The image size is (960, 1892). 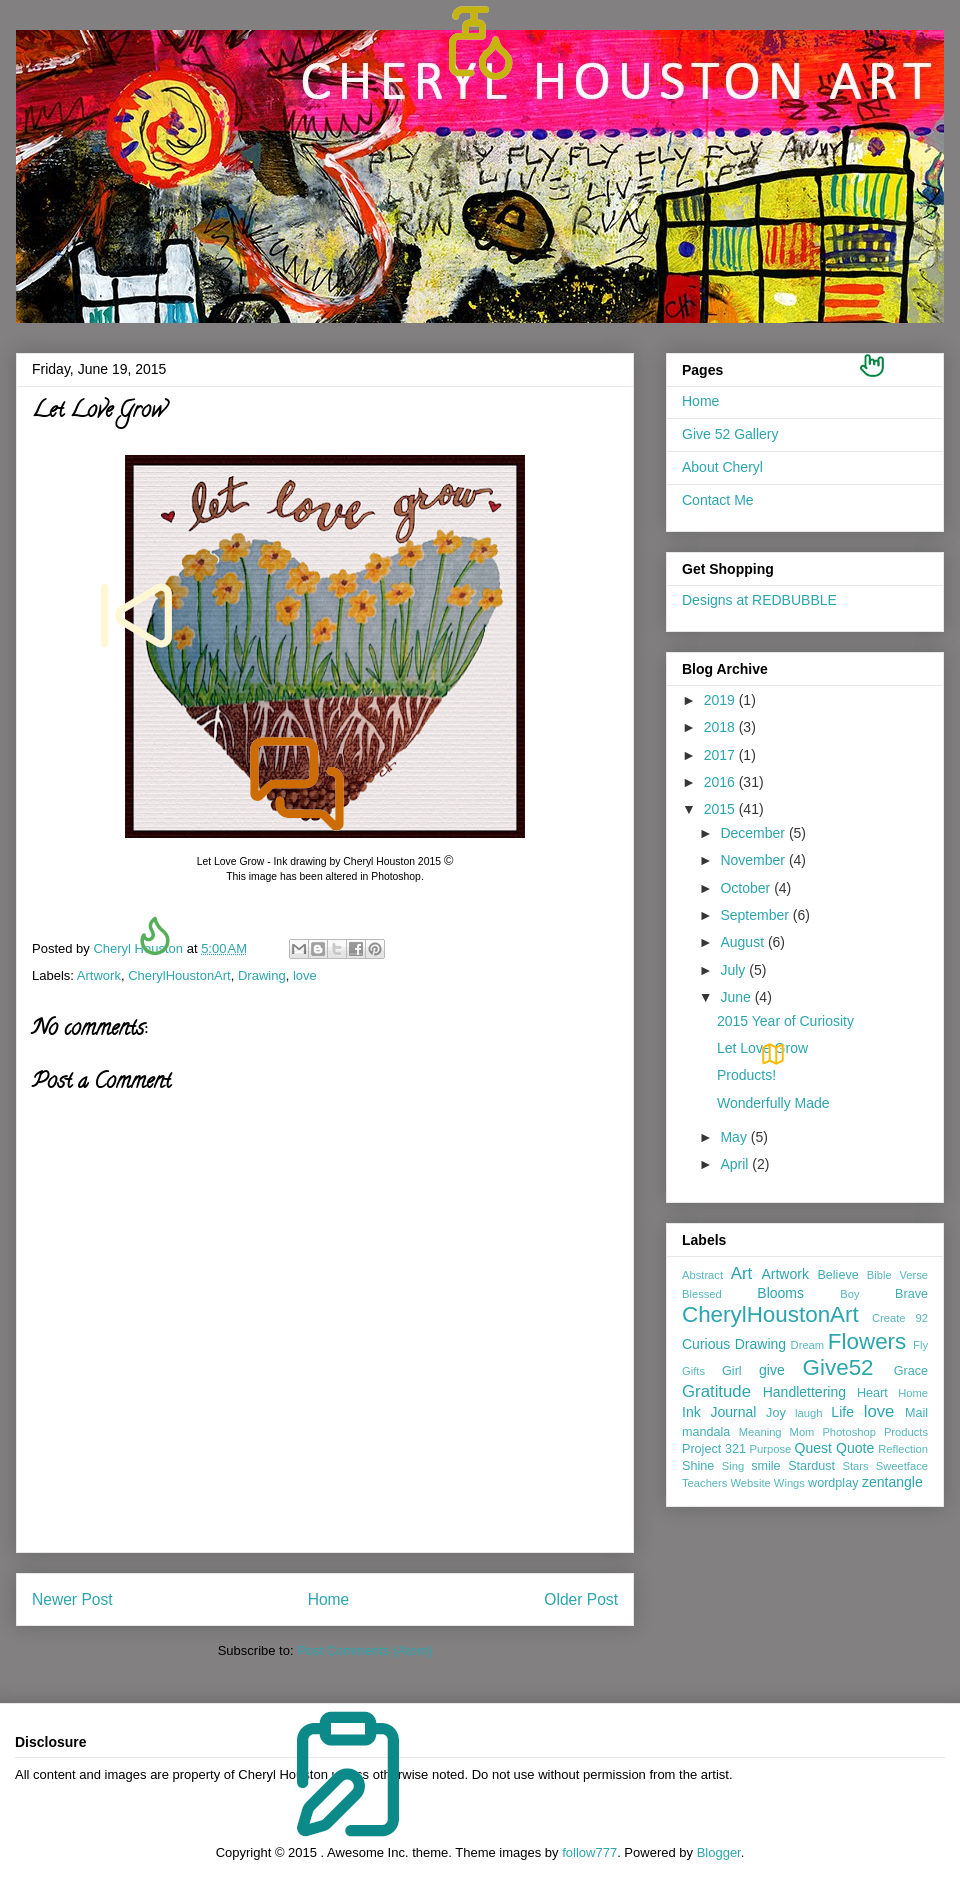 What do you see at coordinates (773, 1054) in the screenshot?
I see `view map or navigation` at bounding box center [773, 1054].